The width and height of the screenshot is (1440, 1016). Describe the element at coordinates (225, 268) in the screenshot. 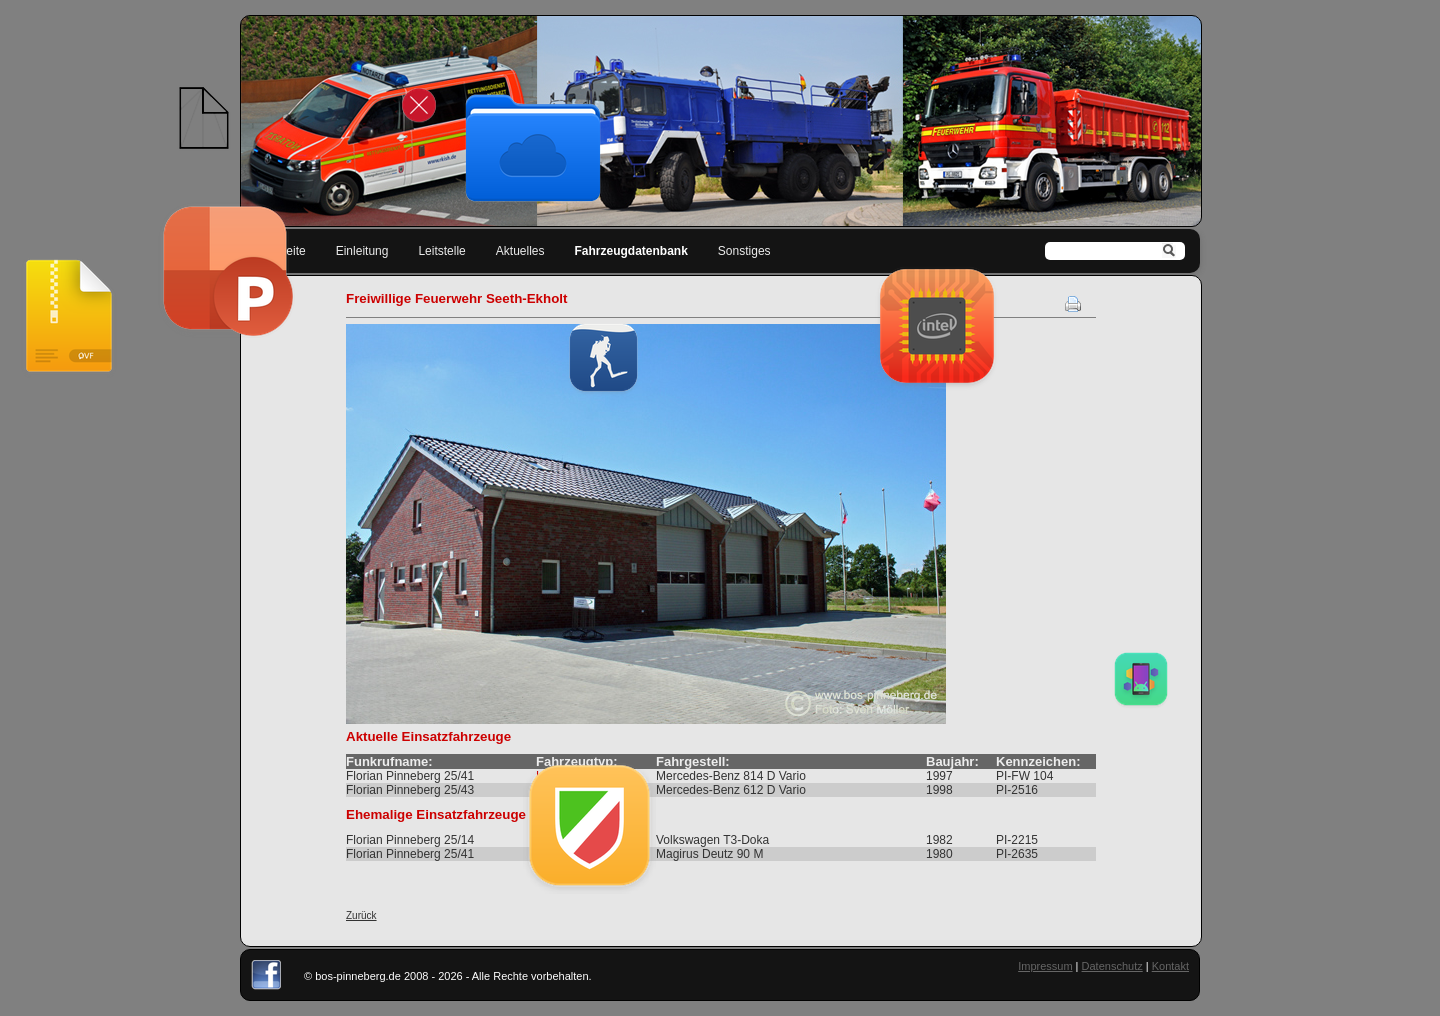

I see `open Microsoft PowerPoint` at that location.